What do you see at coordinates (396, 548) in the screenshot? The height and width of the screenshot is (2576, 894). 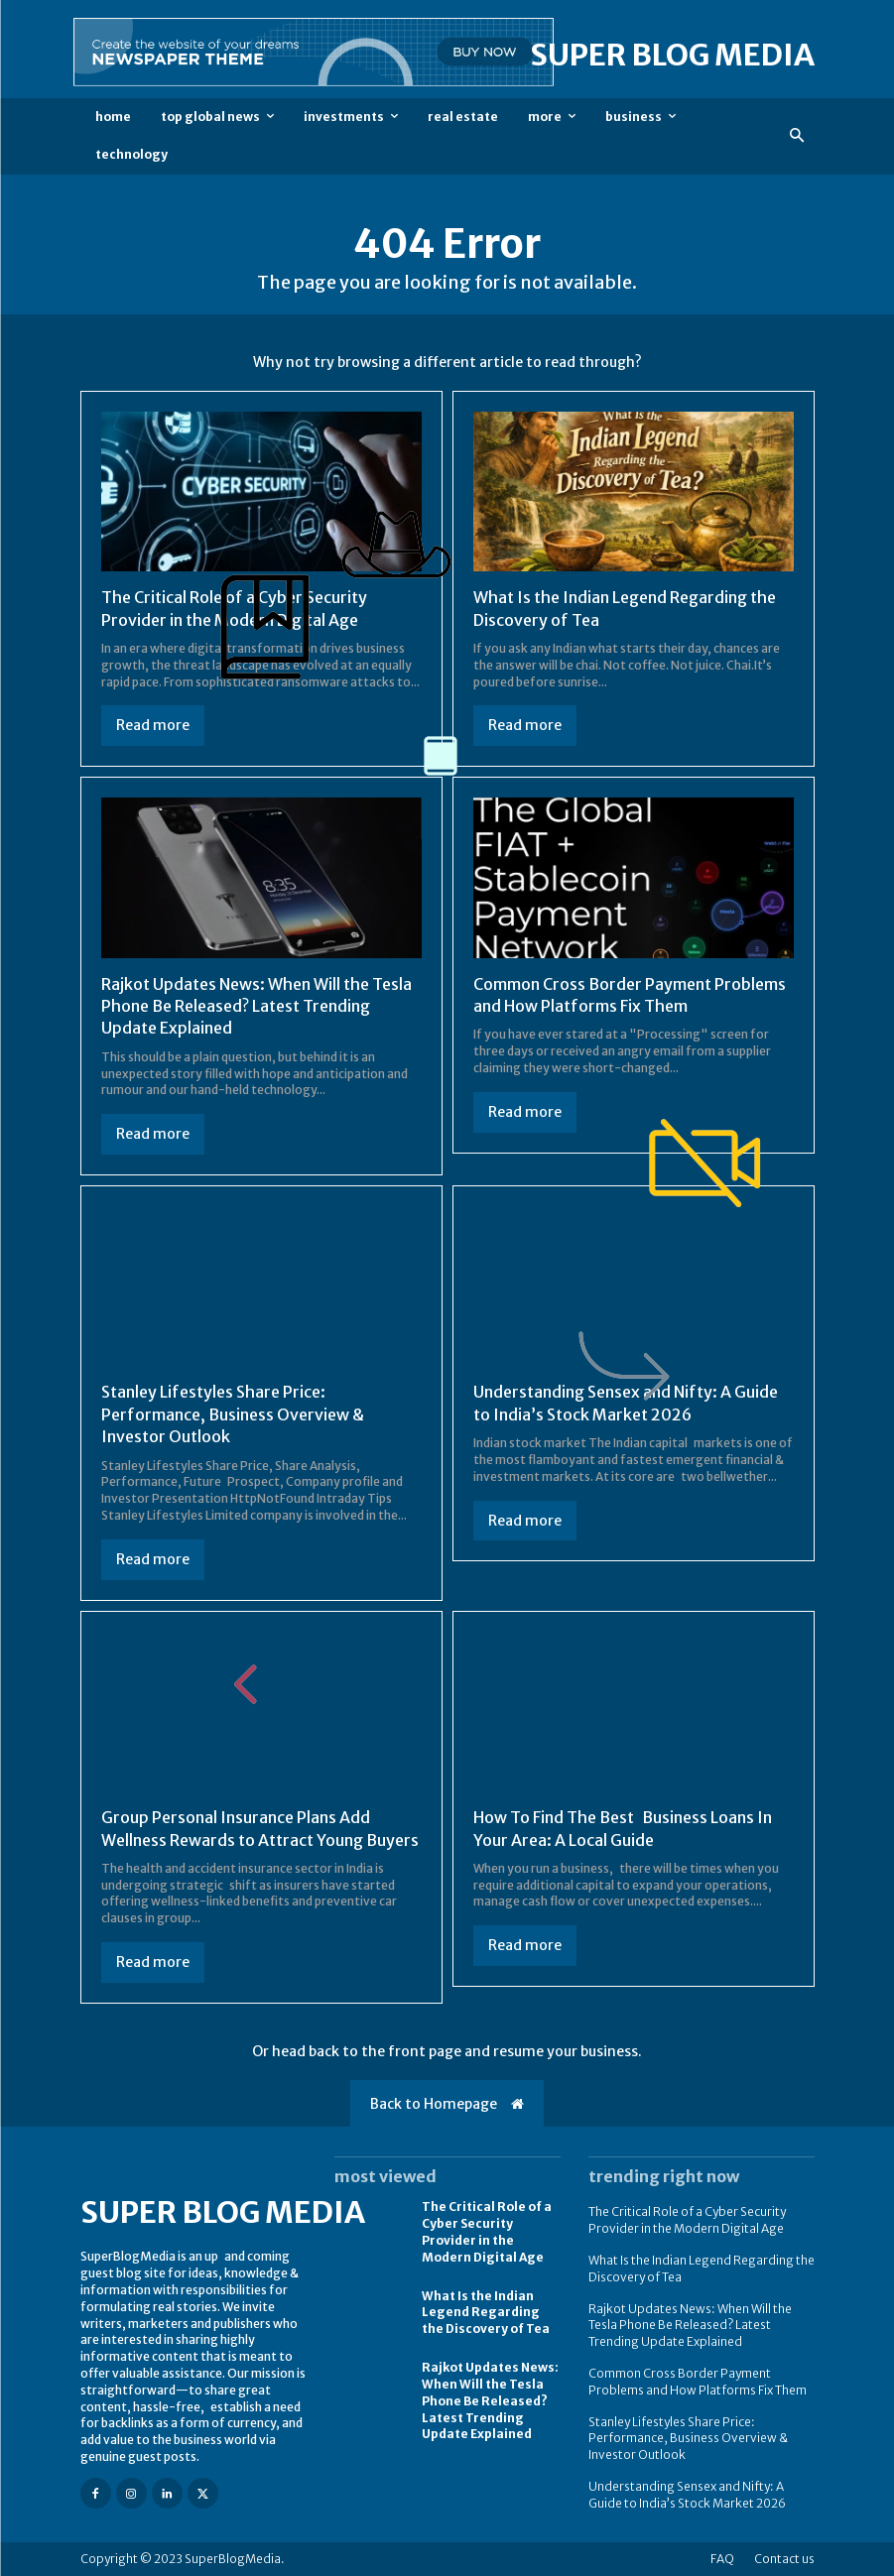 I see `select cowboy hat avatar or profile accessory` at bounding box center [396, 548].